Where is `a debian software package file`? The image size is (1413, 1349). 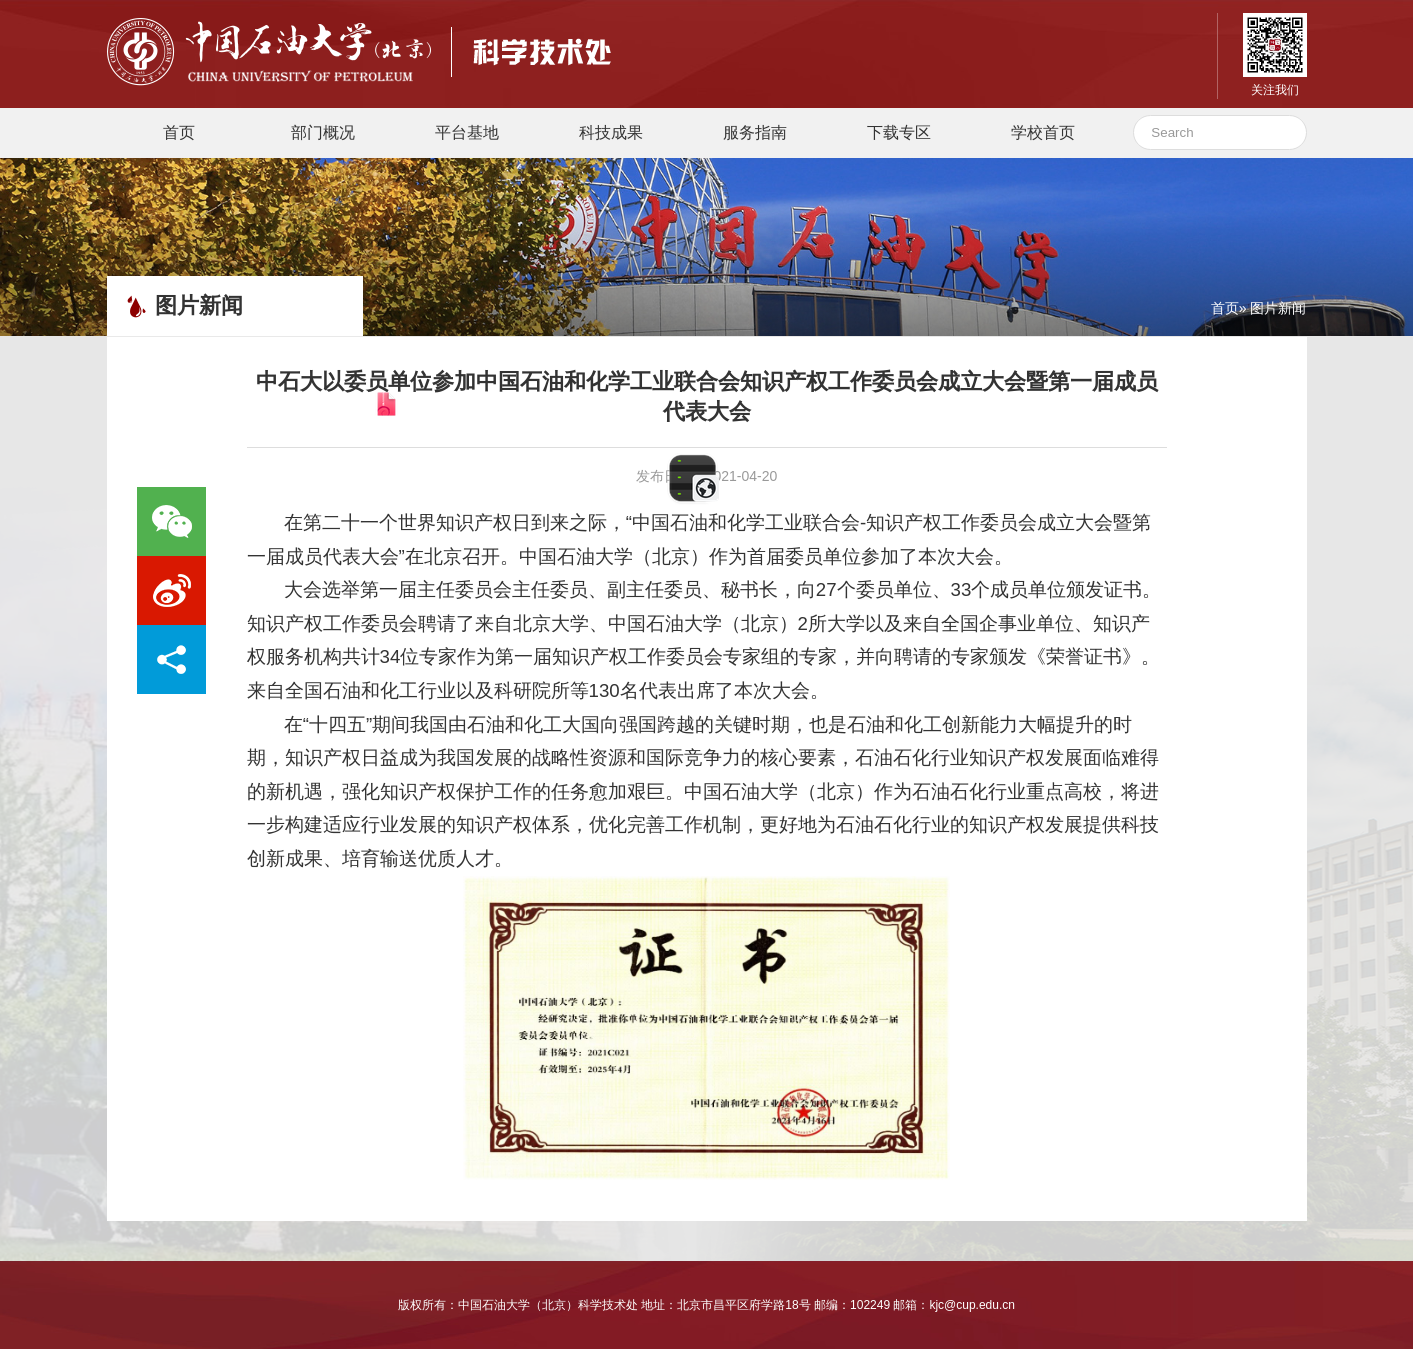
a debian software package file is located at coordinates (386, 404).